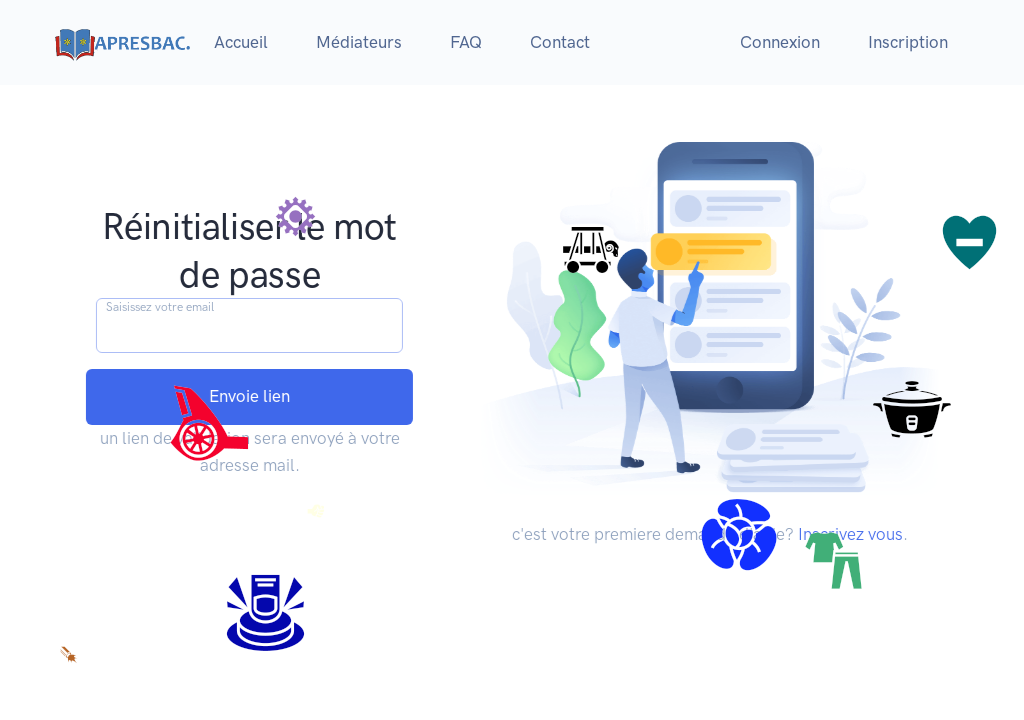 Image resolution: width=1024 pixels, height=720 pixels. I want to click on tap to confirm or activate, so click(265, 613).